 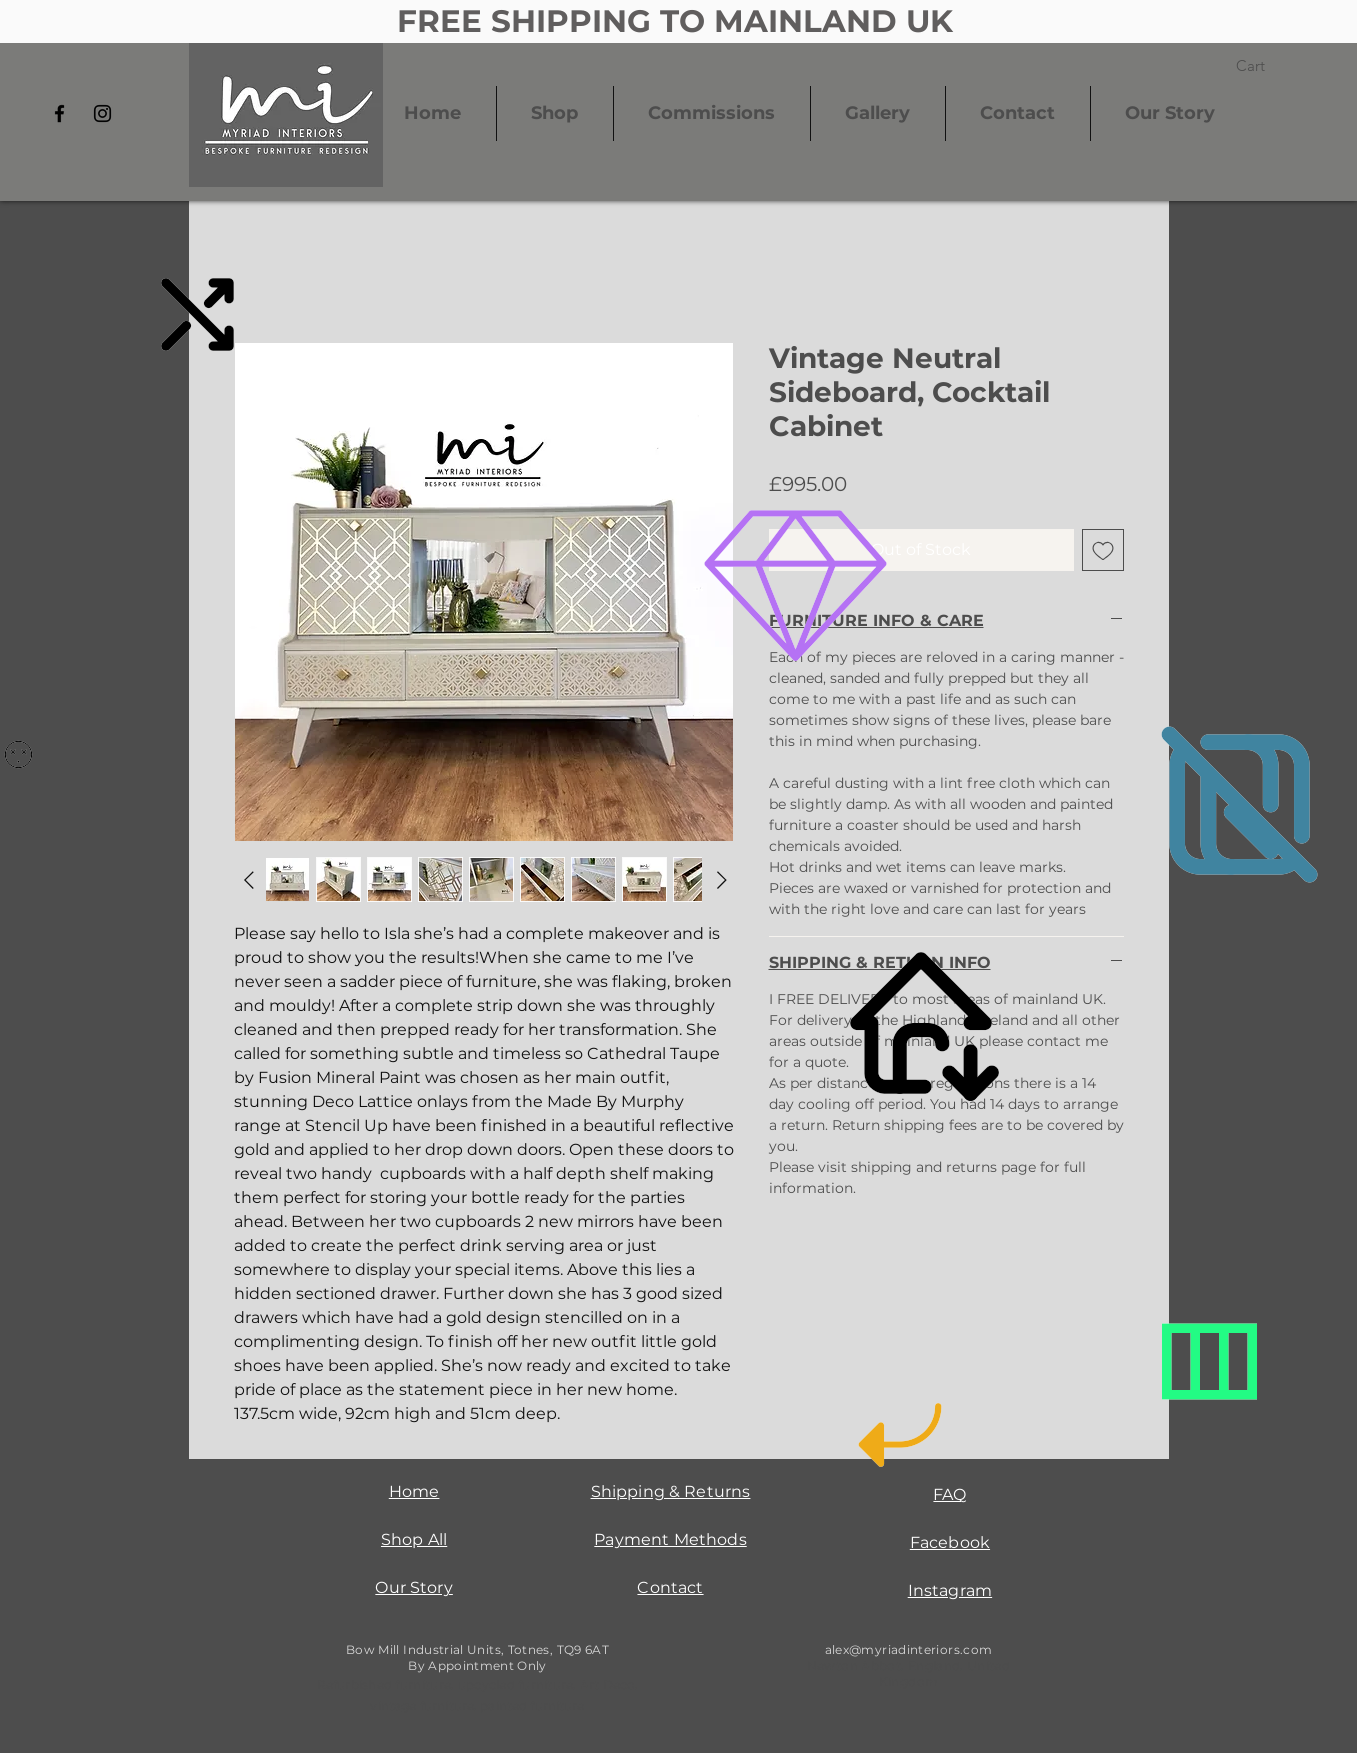 I want to click on nfc is currently disabled, so click(x=1239, y=804).